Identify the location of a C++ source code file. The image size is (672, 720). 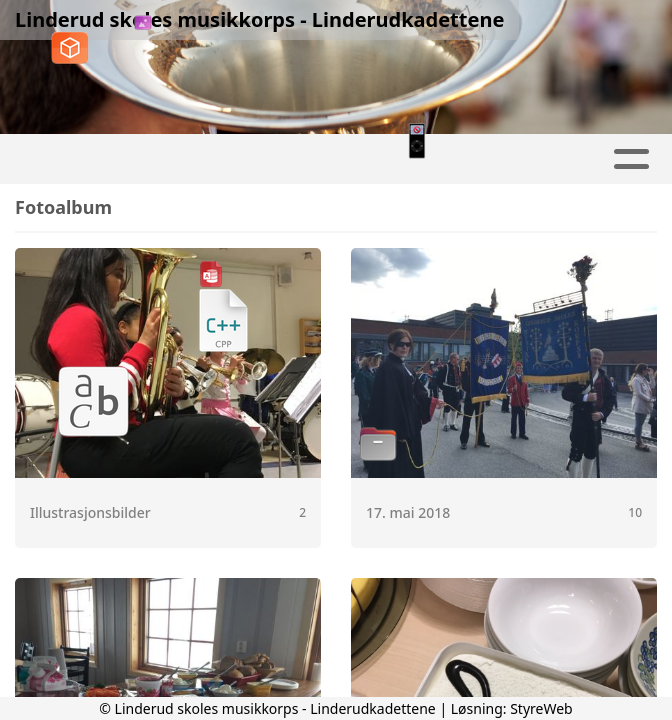
(223, 321).